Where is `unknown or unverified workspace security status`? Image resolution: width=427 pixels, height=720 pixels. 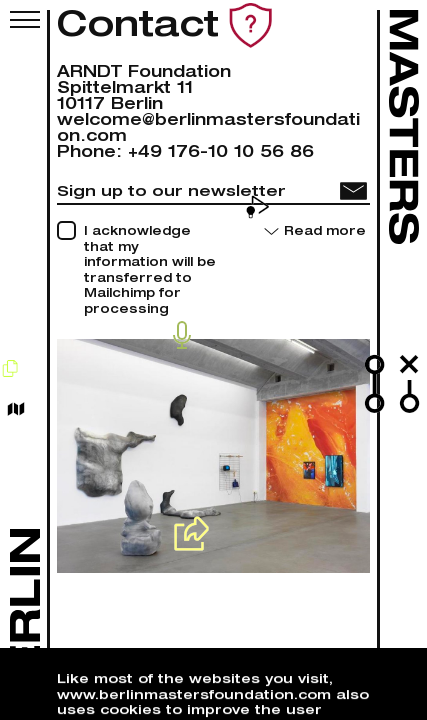
unknown or unverified workspace security status is located at coordinates (250, 25).